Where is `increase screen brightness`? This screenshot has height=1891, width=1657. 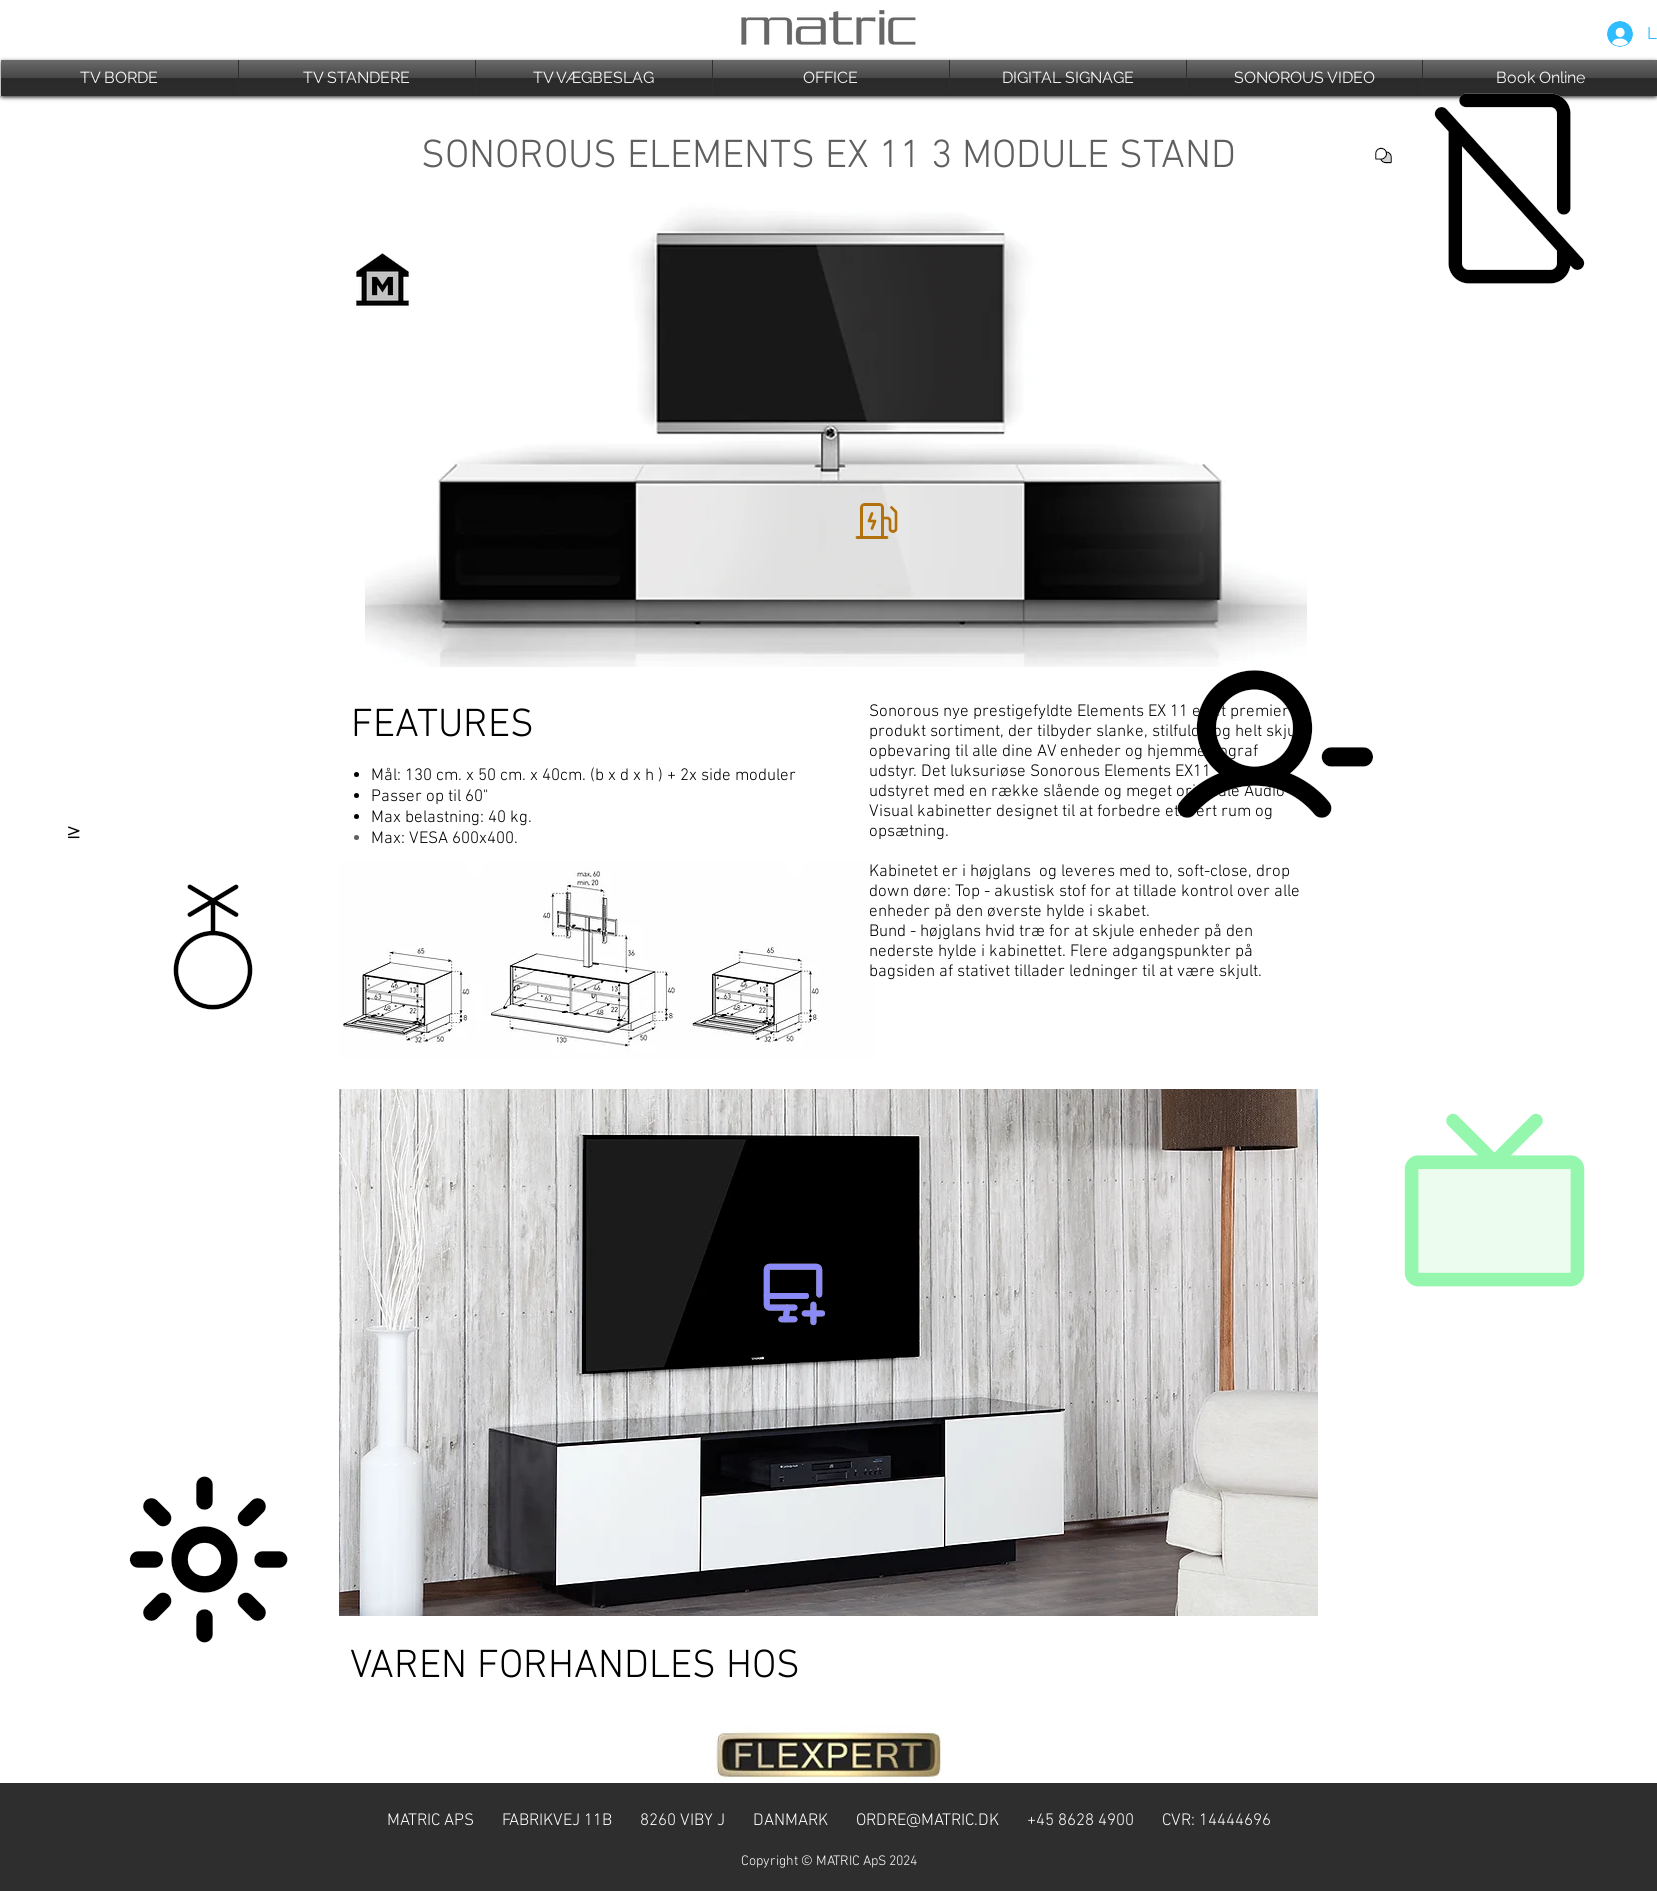
increase screen brightness is located at coordinates (204, 1559).